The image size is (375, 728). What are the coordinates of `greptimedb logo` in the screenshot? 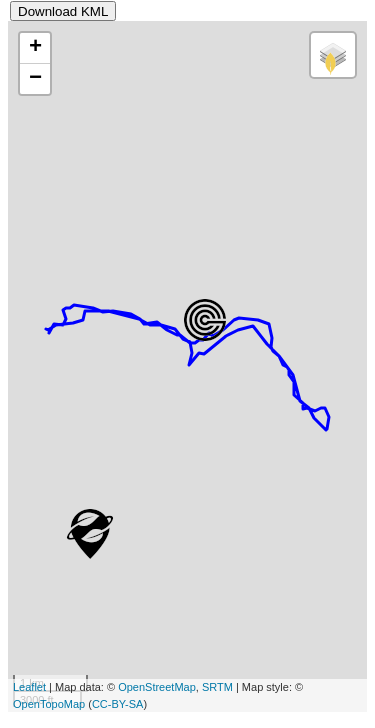 It's located at (205, 320).